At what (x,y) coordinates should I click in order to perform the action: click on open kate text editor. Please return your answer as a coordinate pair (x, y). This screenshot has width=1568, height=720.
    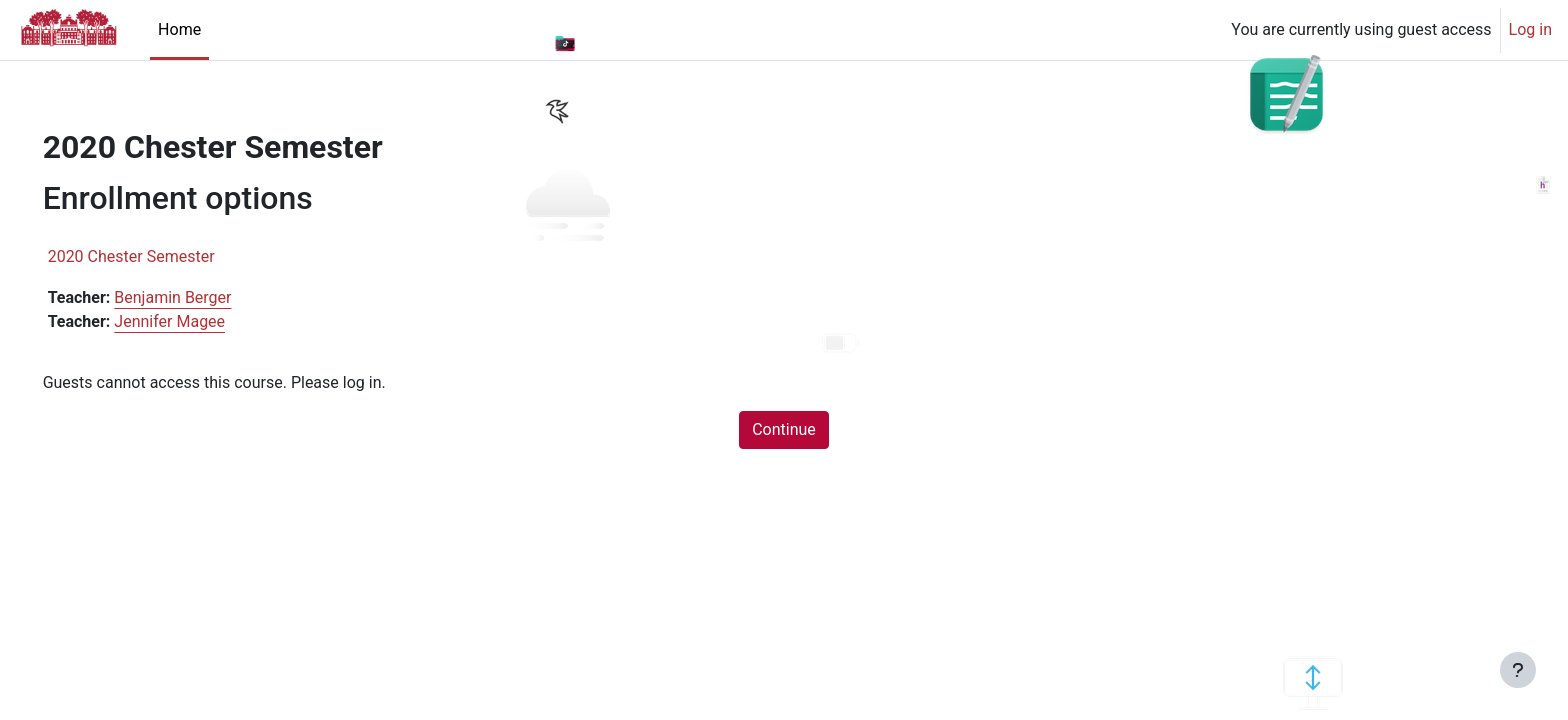
    Looking at the image, I should click on (558, 111).